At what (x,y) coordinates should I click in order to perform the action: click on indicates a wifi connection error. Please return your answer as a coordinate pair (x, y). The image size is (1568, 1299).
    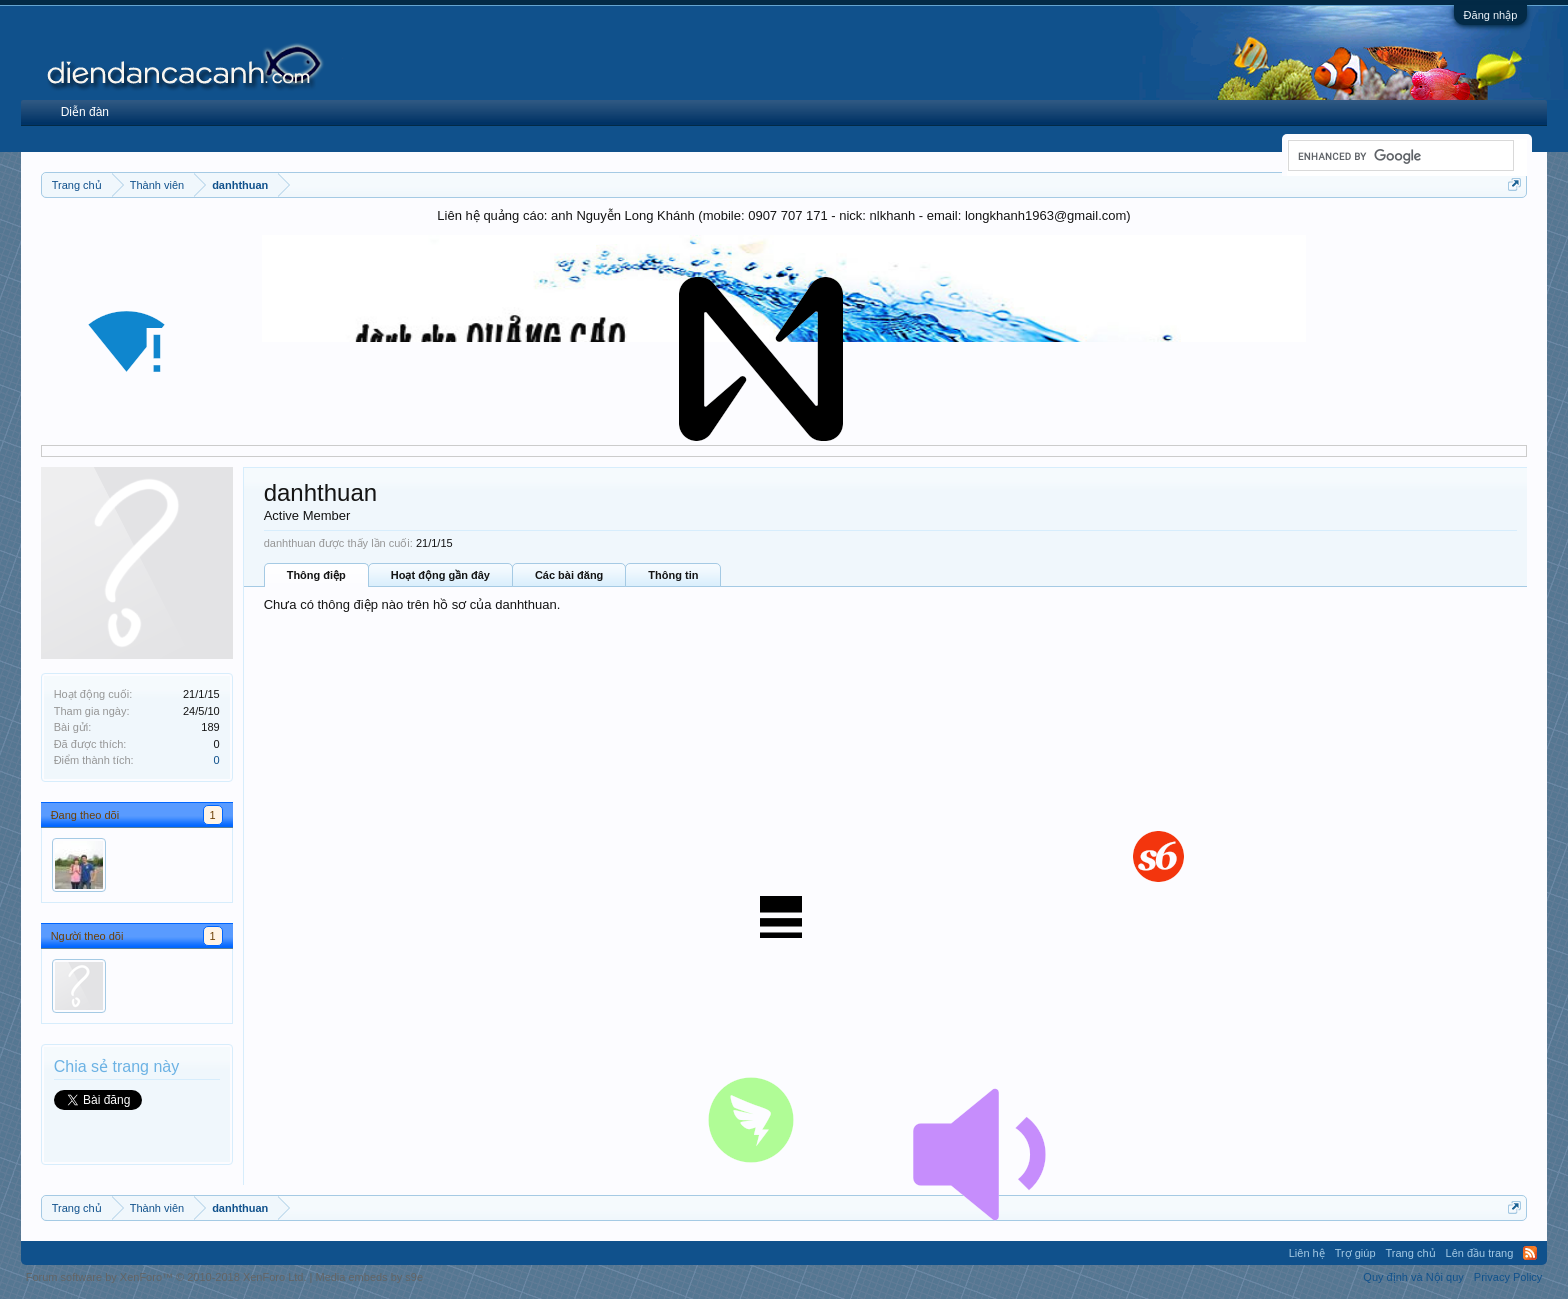
    Looking at the image, I should click on (126, 341).